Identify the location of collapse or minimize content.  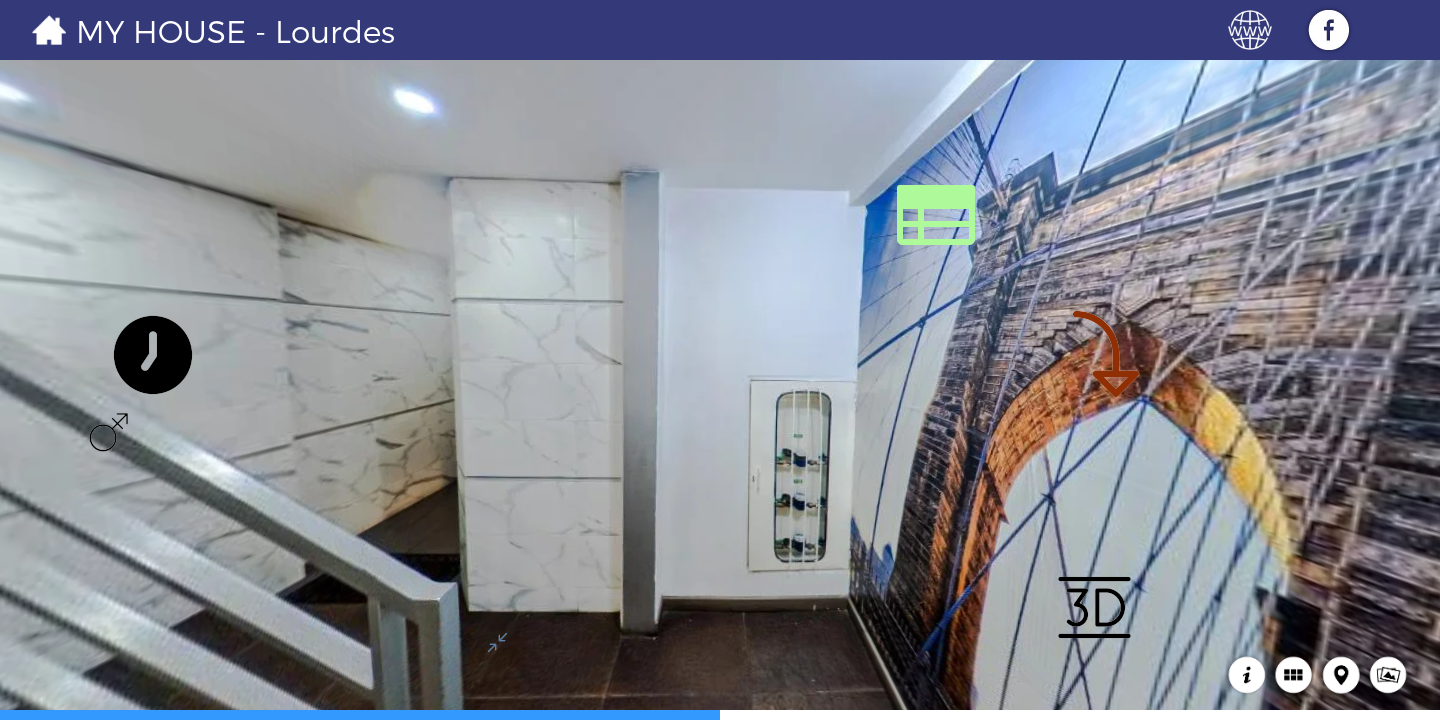
(497, 642).